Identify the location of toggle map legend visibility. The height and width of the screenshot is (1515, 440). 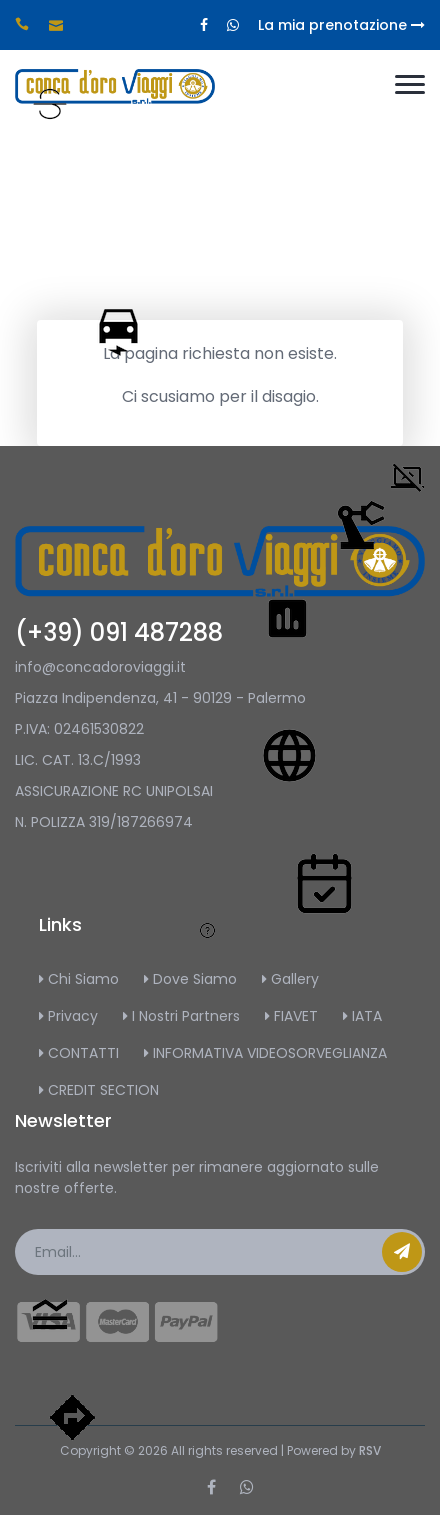
(50, 1314).